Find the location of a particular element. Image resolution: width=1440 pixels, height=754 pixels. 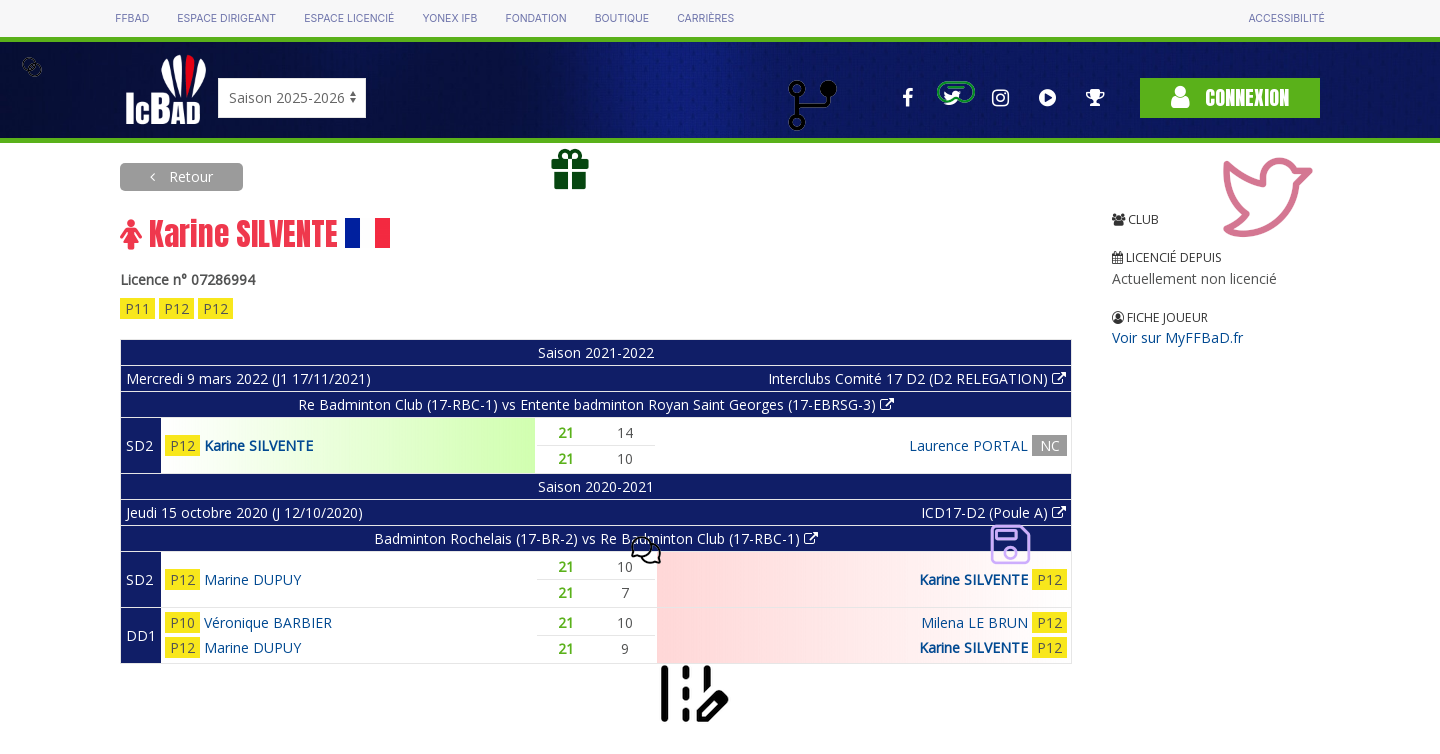

apply intersection operation to selected shapes is located at coordinates (32, 67).